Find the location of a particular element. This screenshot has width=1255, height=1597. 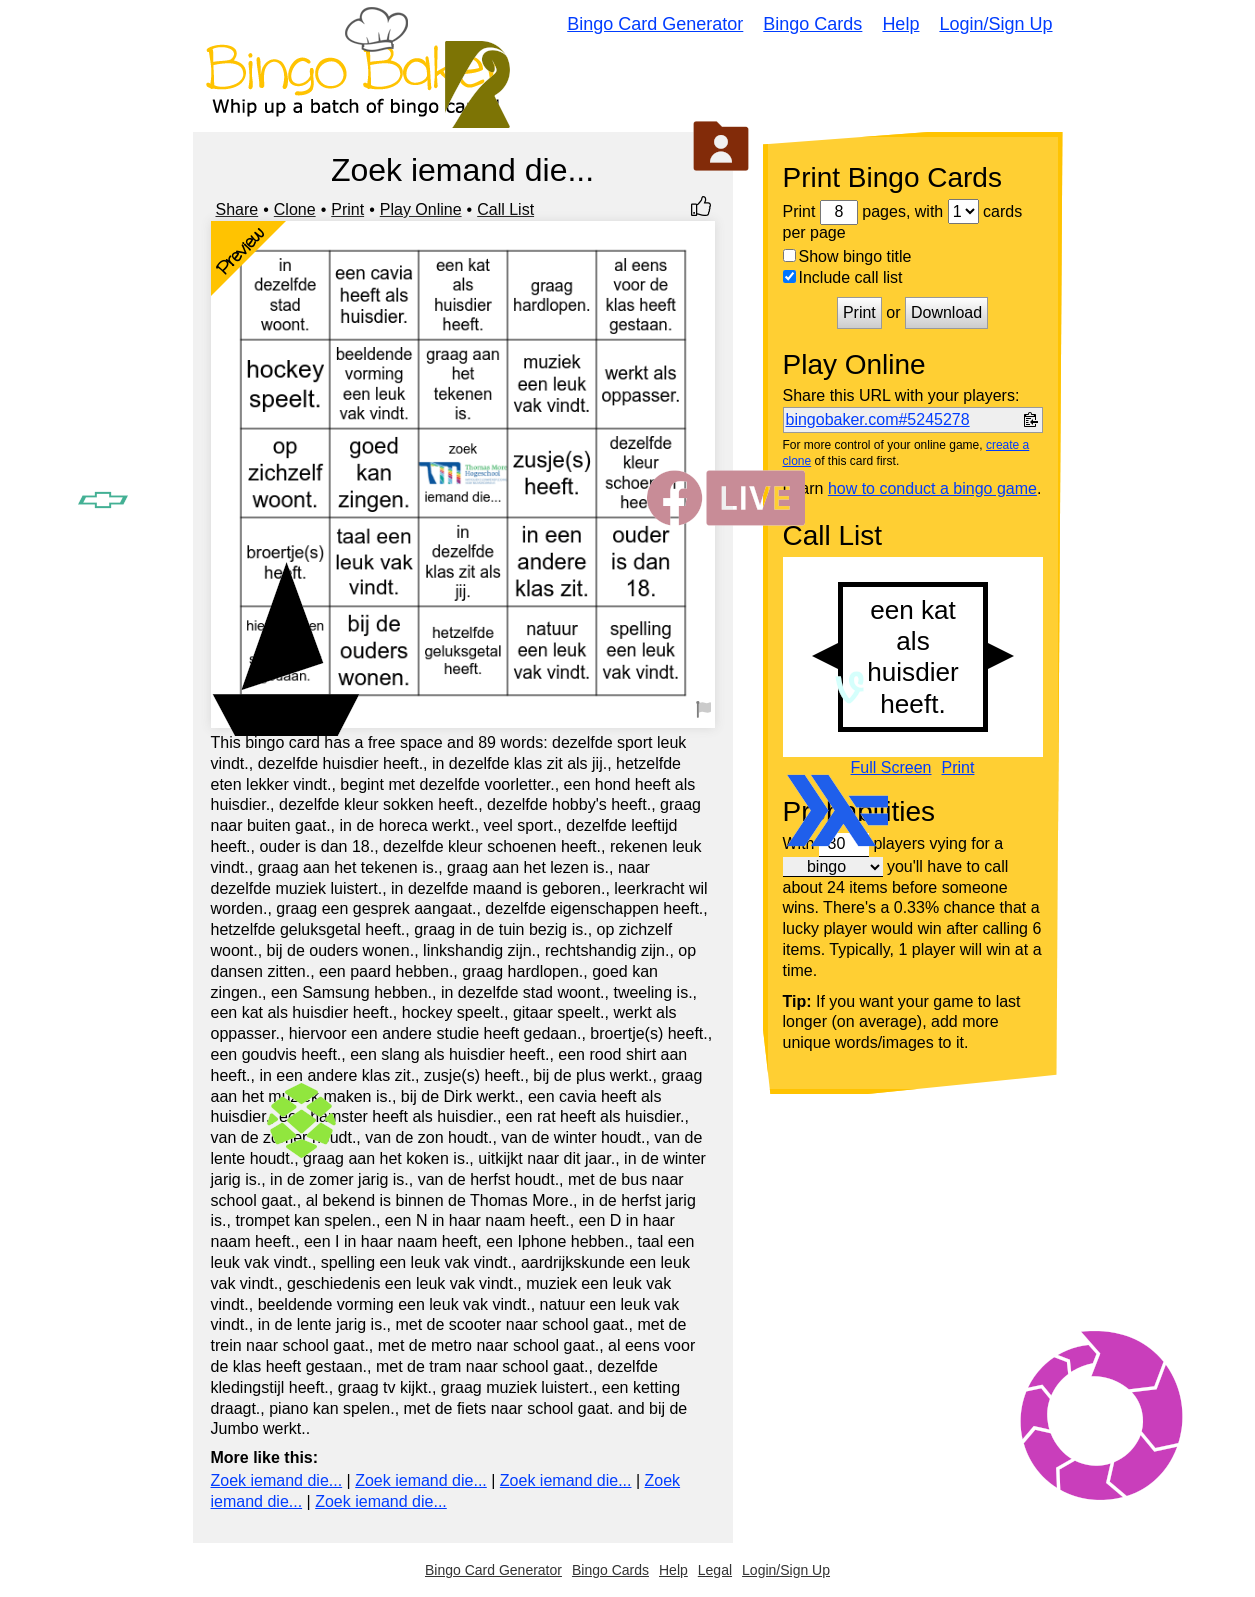

access your personal files folder is located at coordinates (721, 146).